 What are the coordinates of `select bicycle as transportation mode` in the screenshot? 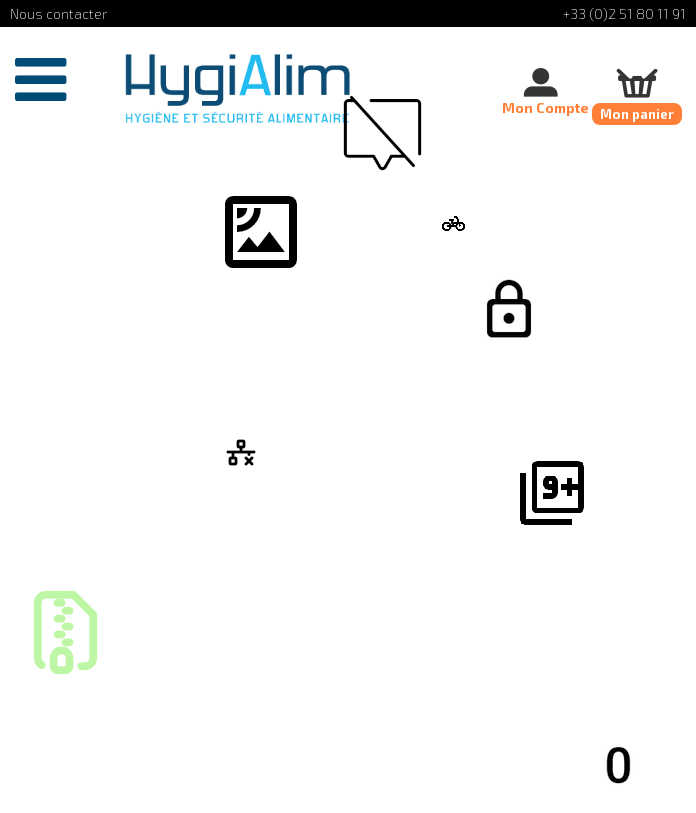 It's located at (453, 223).